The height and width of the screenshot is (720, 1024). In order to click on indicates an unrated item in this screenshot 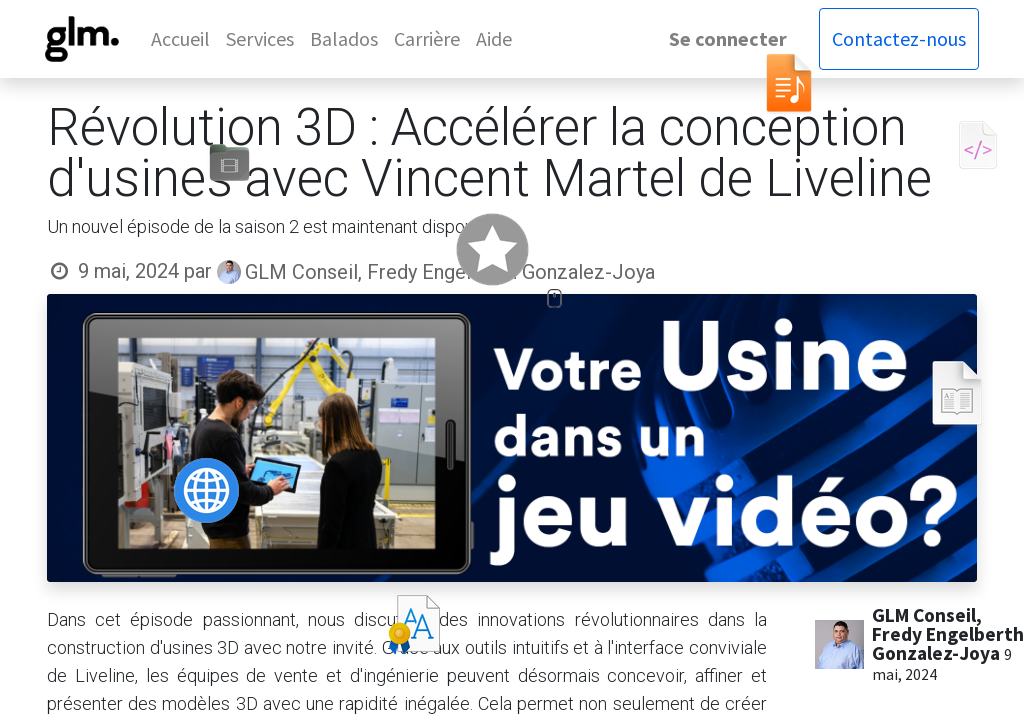, I will do `click(492, 249)`.